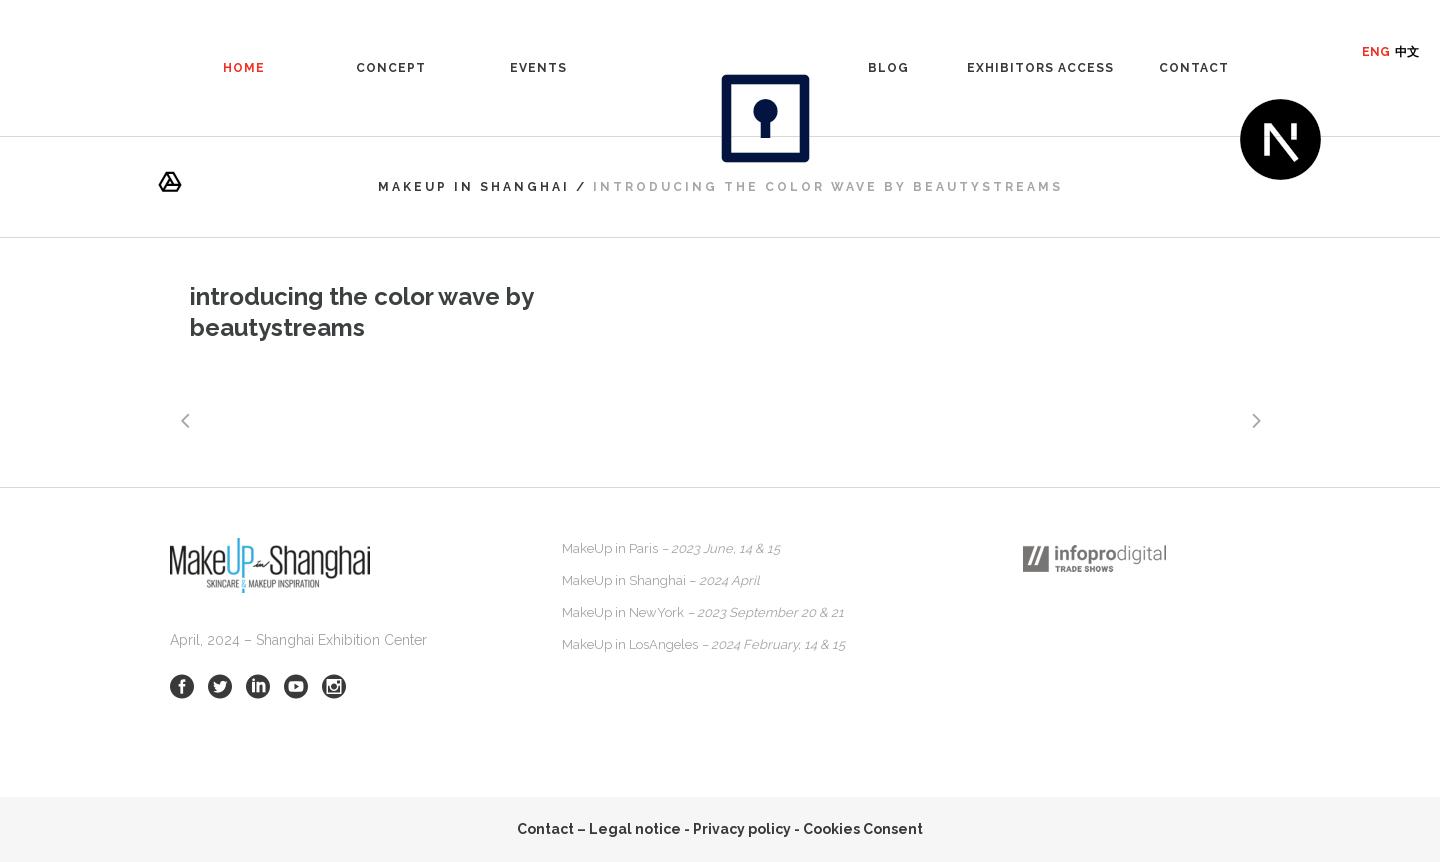 This screenshot has width=1440, height=862. I want to click on Next.js framework logo, so click(1280, 139).